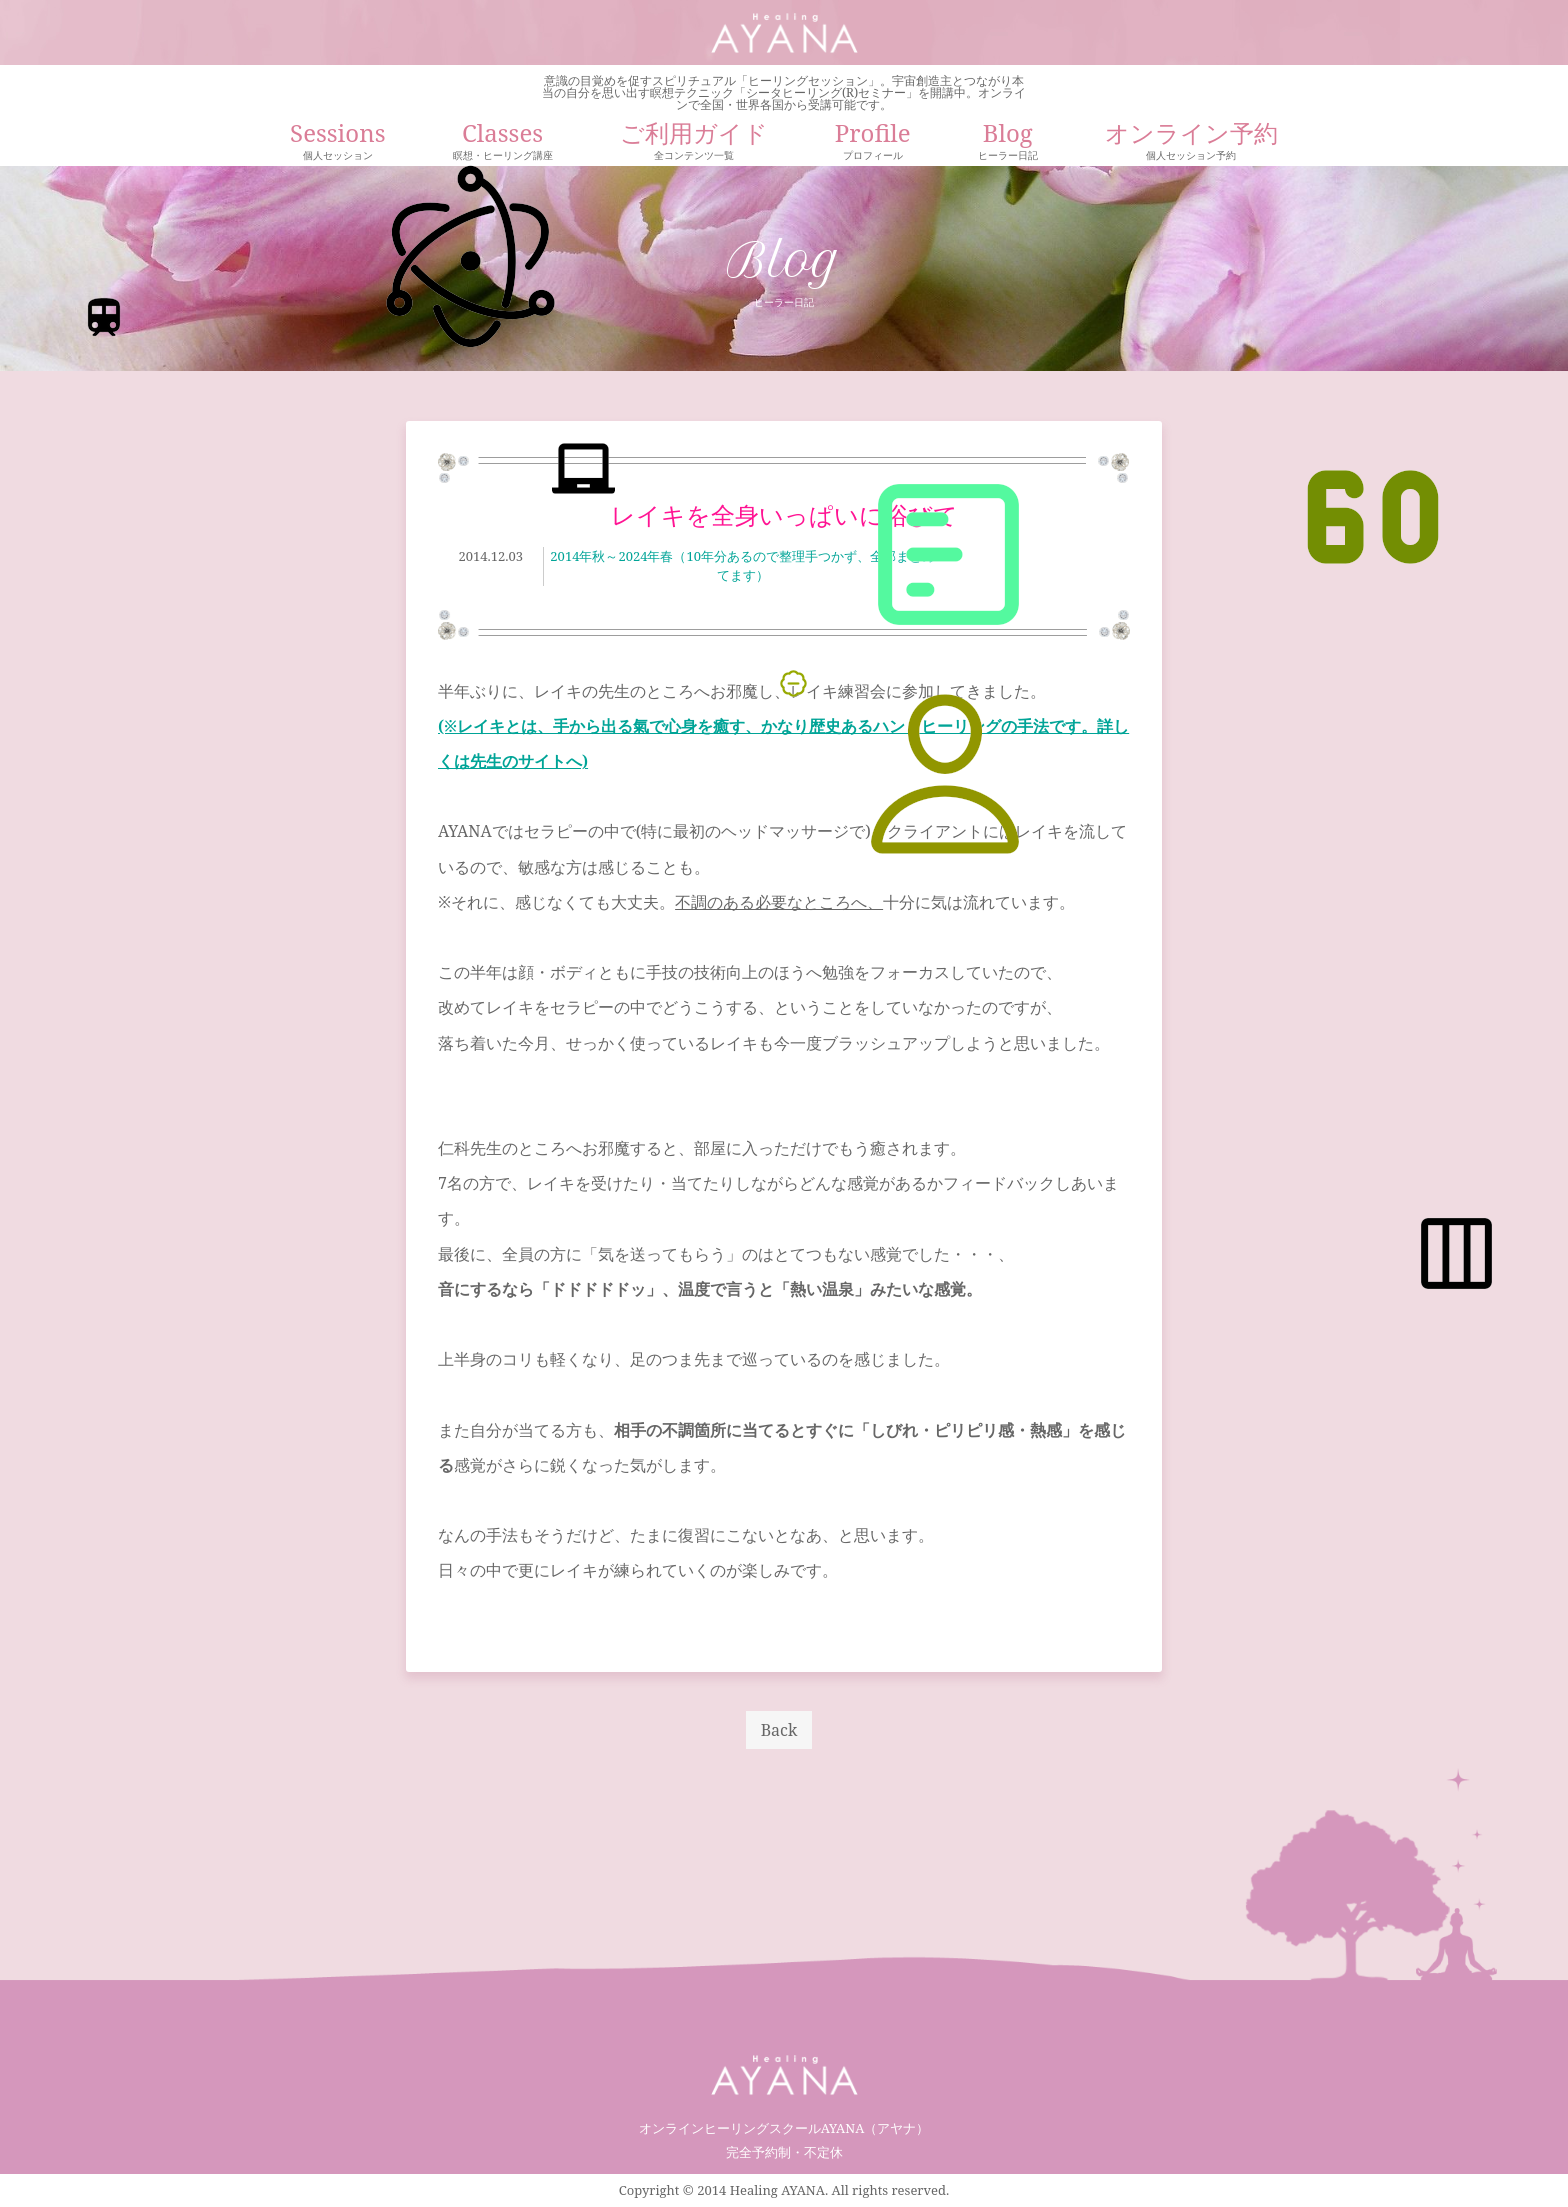  I want to click on access laptop or computer settings, so click(583, 468).